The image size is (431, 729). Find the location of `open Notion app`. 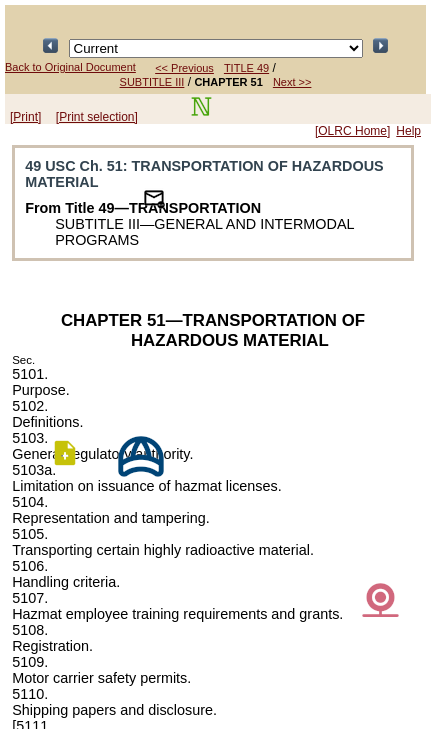

open Notion app is located at coordinates (201, 106).